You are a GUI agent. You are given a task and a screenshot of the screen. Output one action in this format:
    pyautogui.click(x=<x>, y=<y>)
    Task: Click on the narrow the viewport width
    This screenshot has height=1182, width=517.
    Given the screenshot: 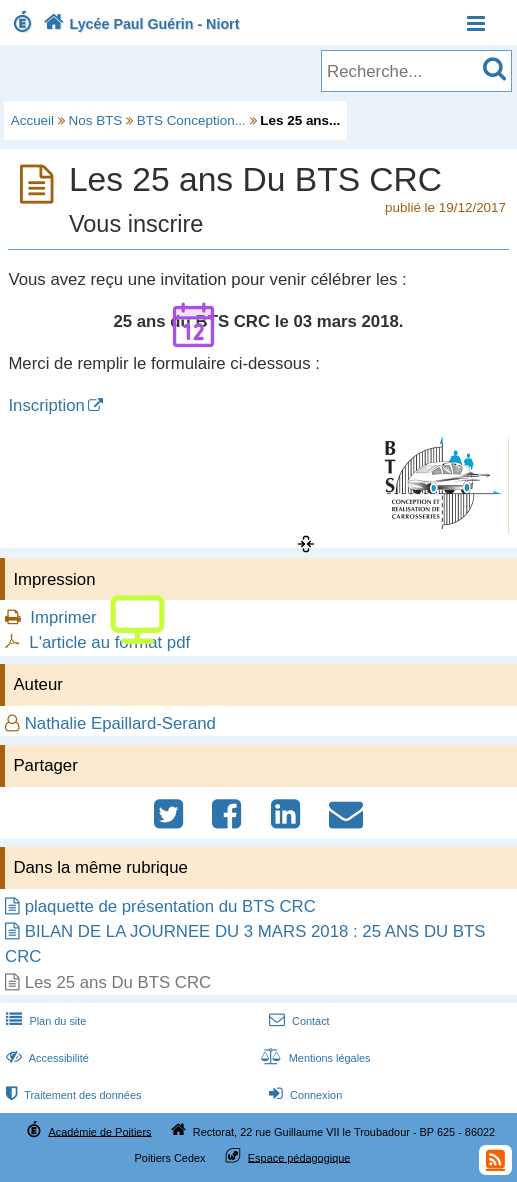 What is the action you would take?
    pyautogui.click(x=306, y=544)
    